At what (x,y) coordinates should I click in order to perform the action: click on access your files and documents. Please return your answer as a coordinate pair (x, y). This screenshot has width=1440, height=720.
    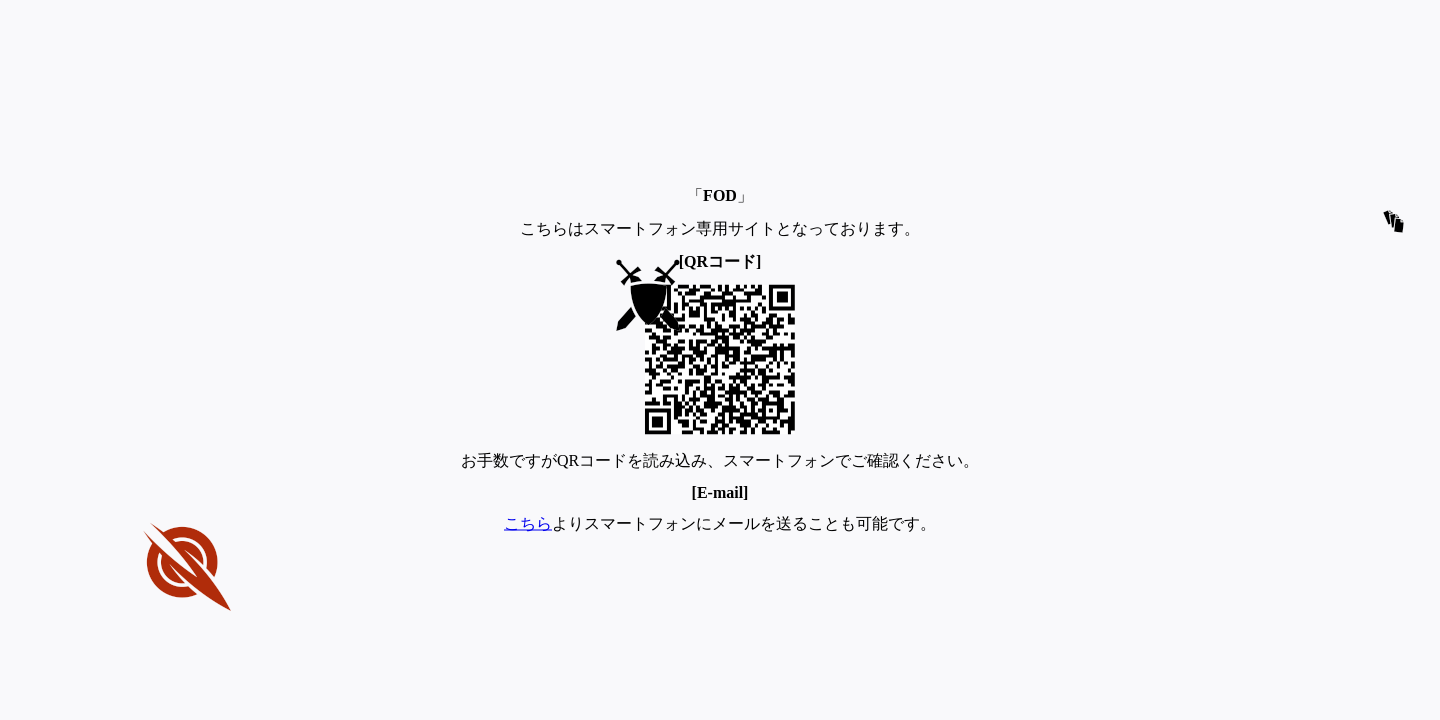
    Looking at the image, I should click on (1393, 221).